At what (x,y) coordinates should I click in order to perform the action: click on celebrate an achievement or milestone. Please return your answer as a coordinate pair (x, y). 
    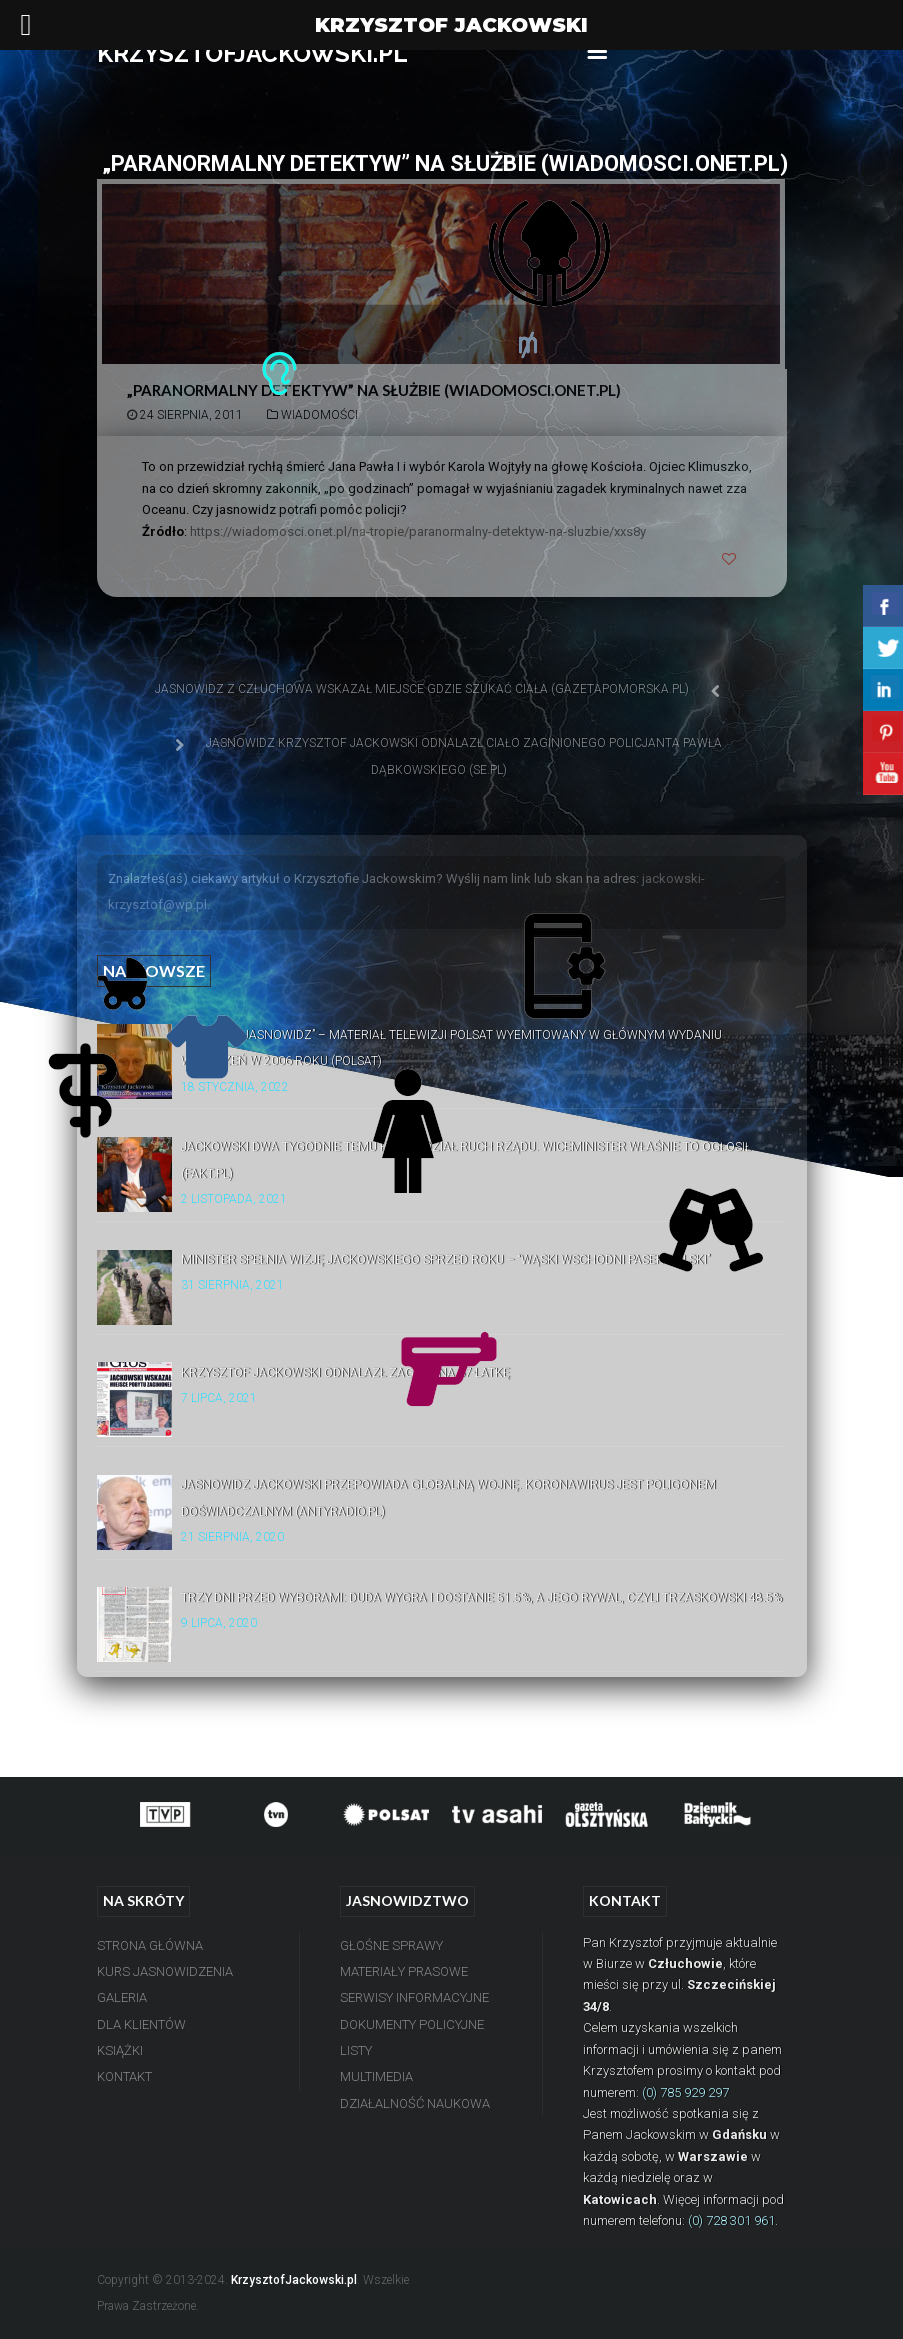
    Looking at the image, I should click on (711, 1230).